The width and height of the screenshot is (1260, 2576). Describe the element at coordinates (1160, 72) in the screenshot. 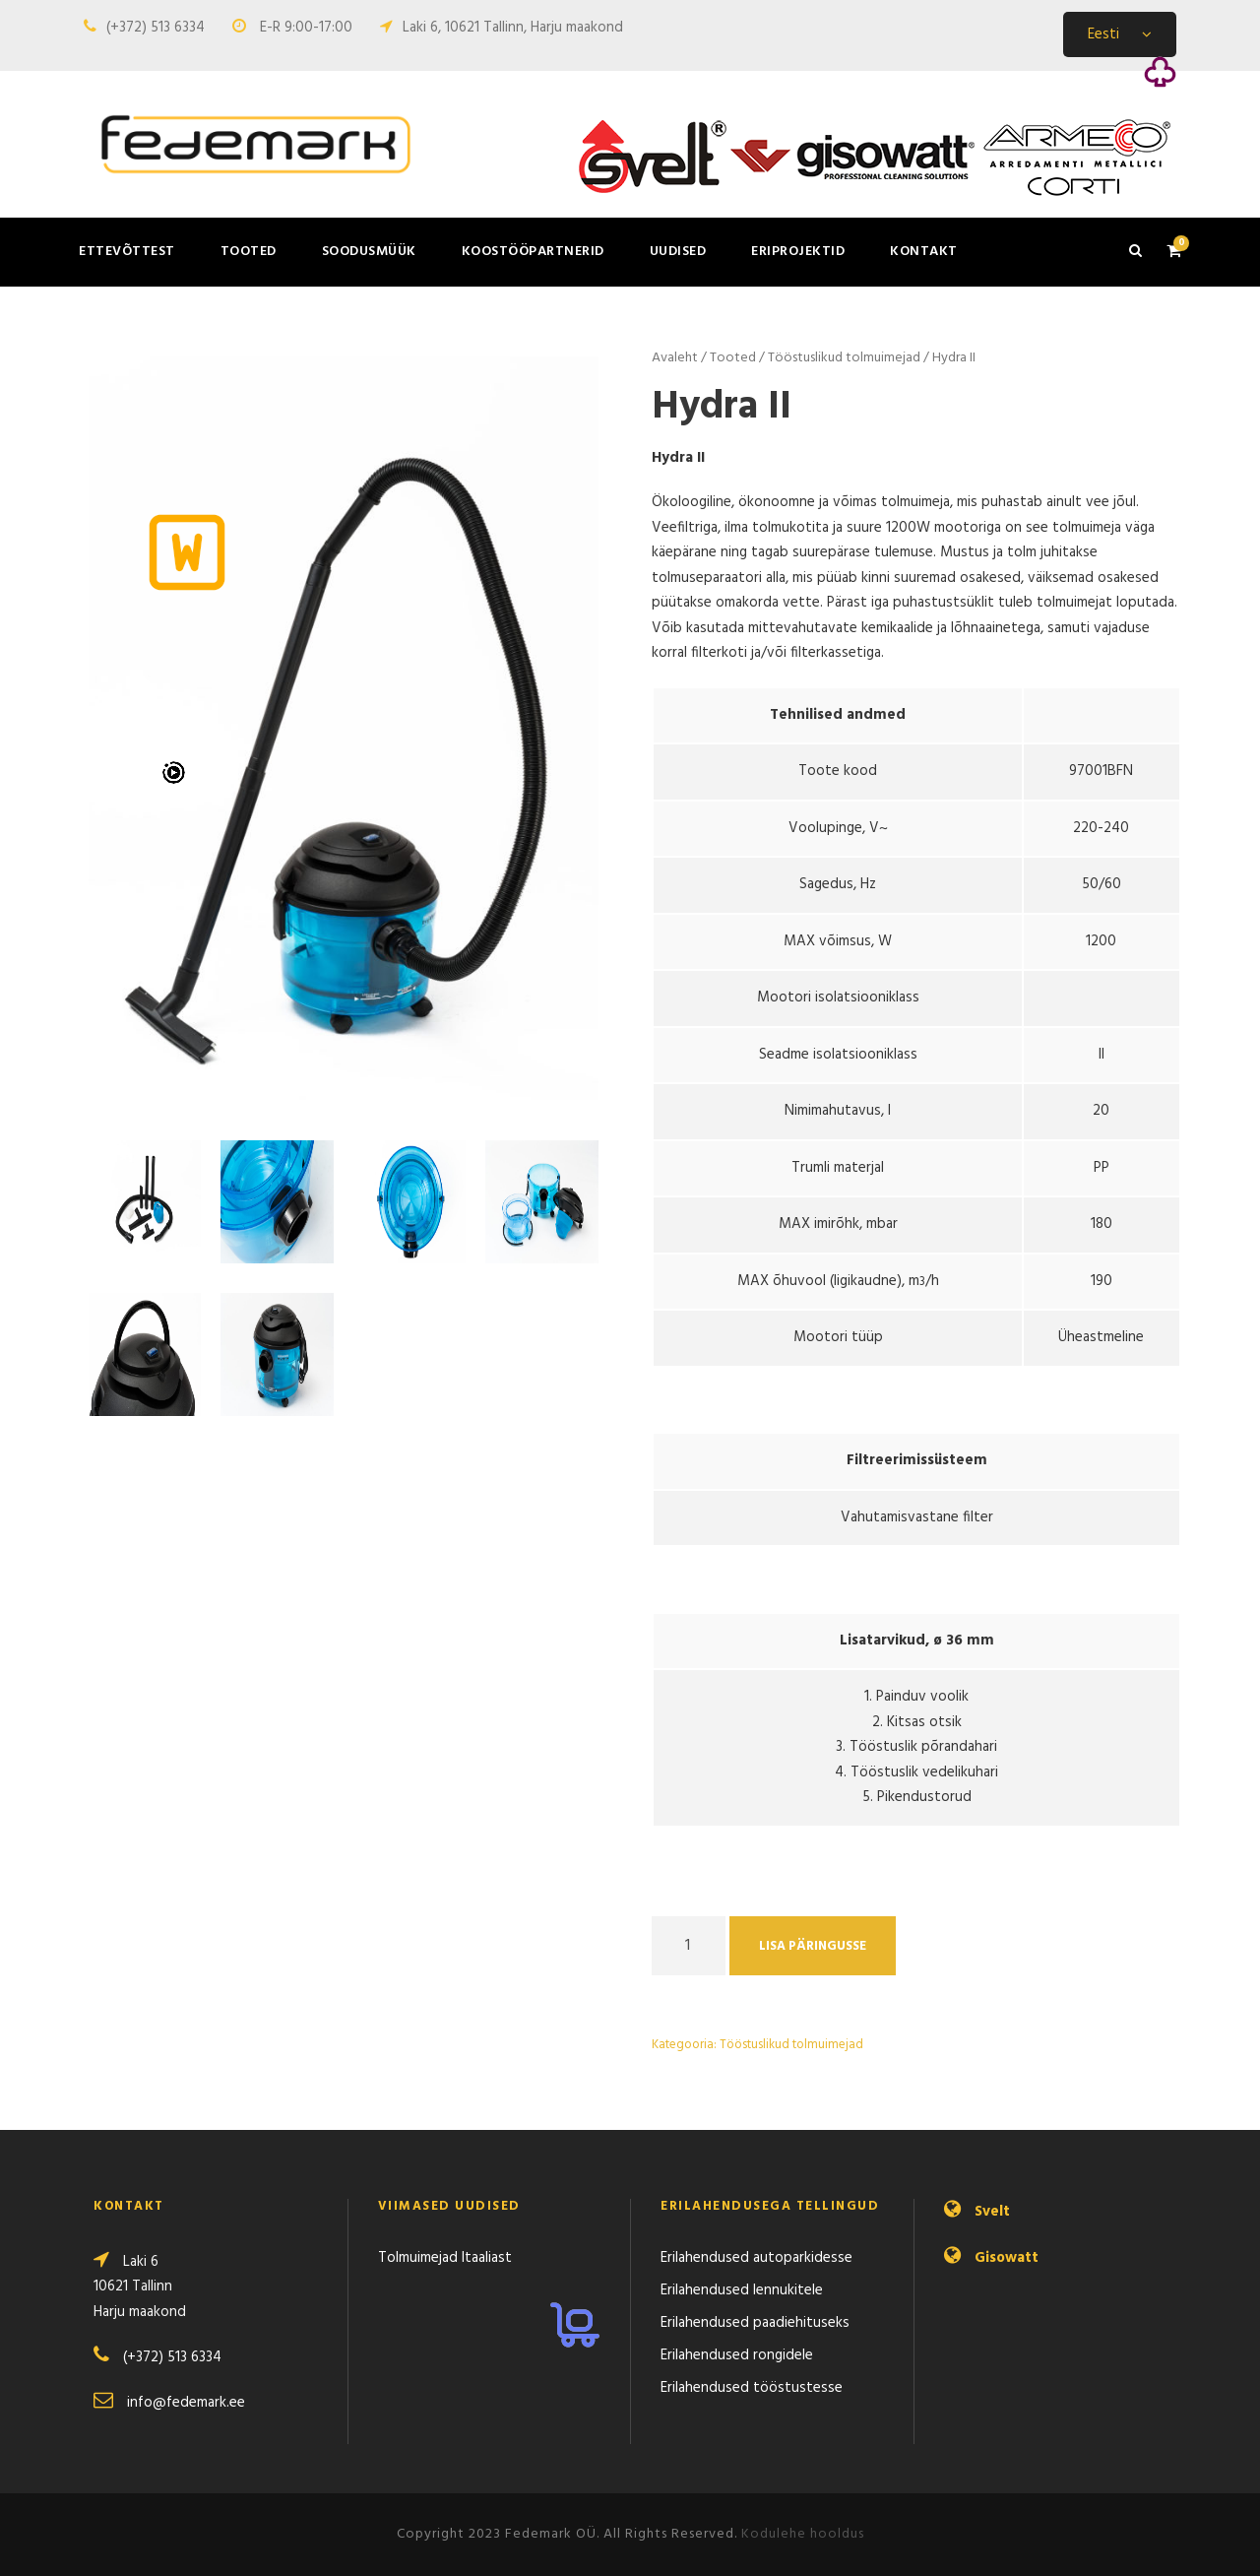

I see `select clubs suit in a card game` at that location.